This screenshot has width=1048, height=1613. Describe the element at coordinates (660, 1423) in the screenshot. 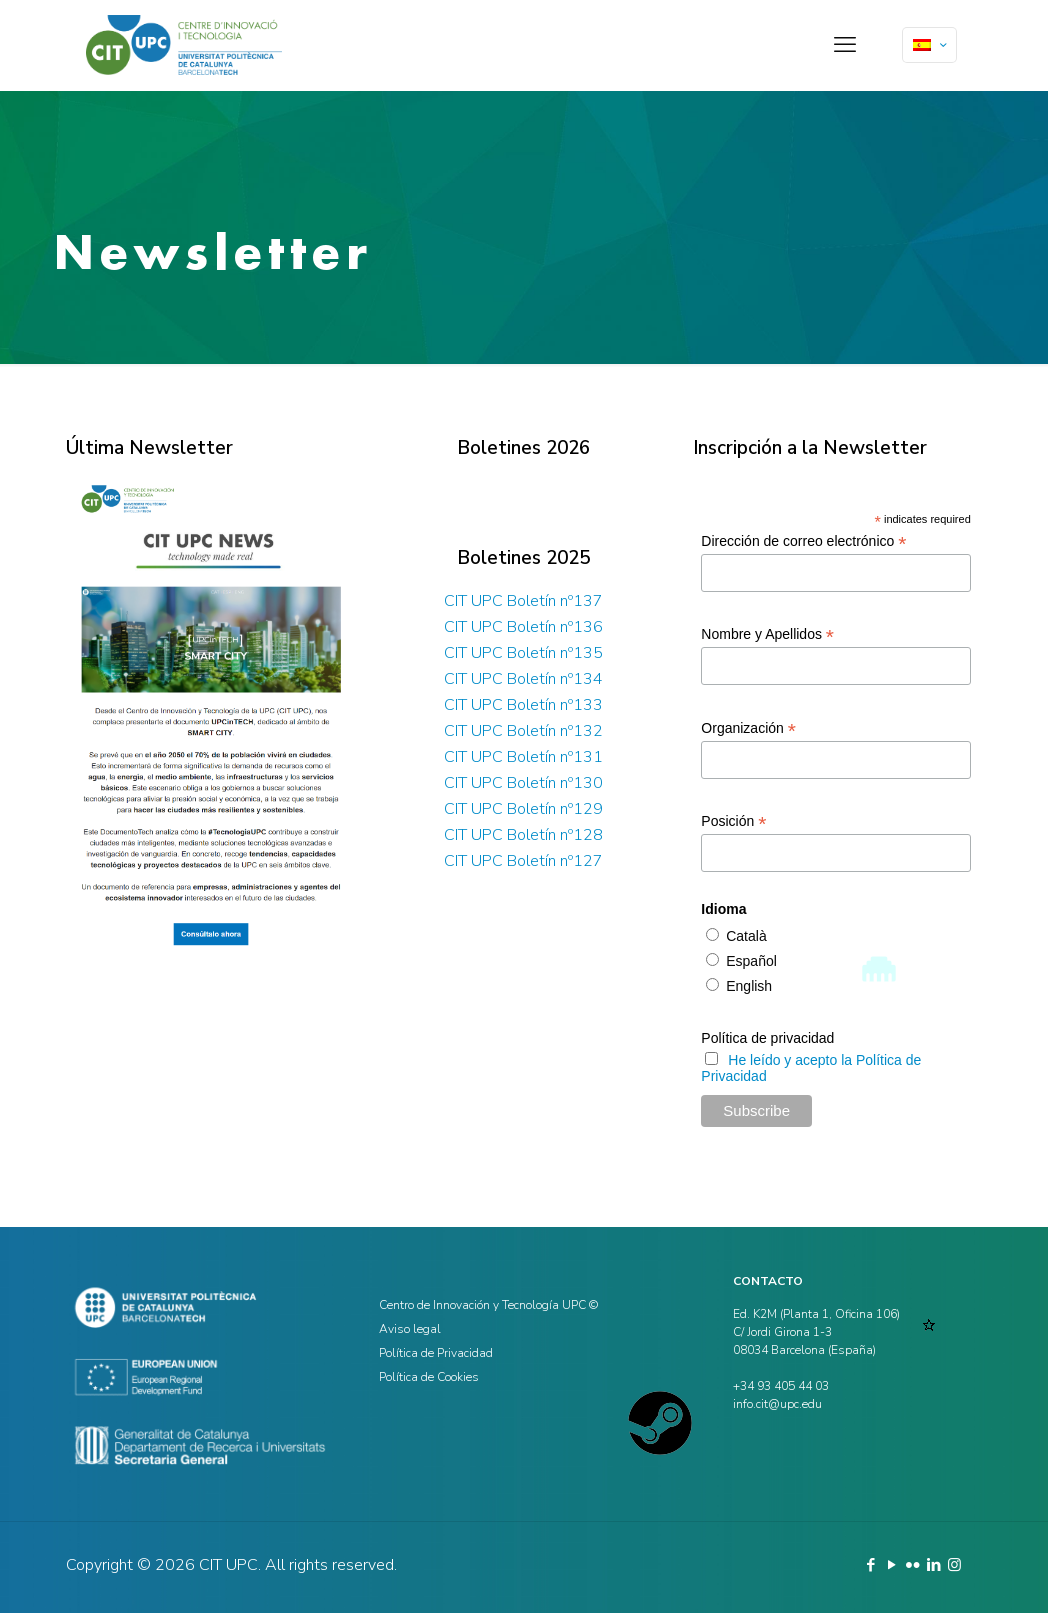

I see `open Steam gaming platform` at that location.